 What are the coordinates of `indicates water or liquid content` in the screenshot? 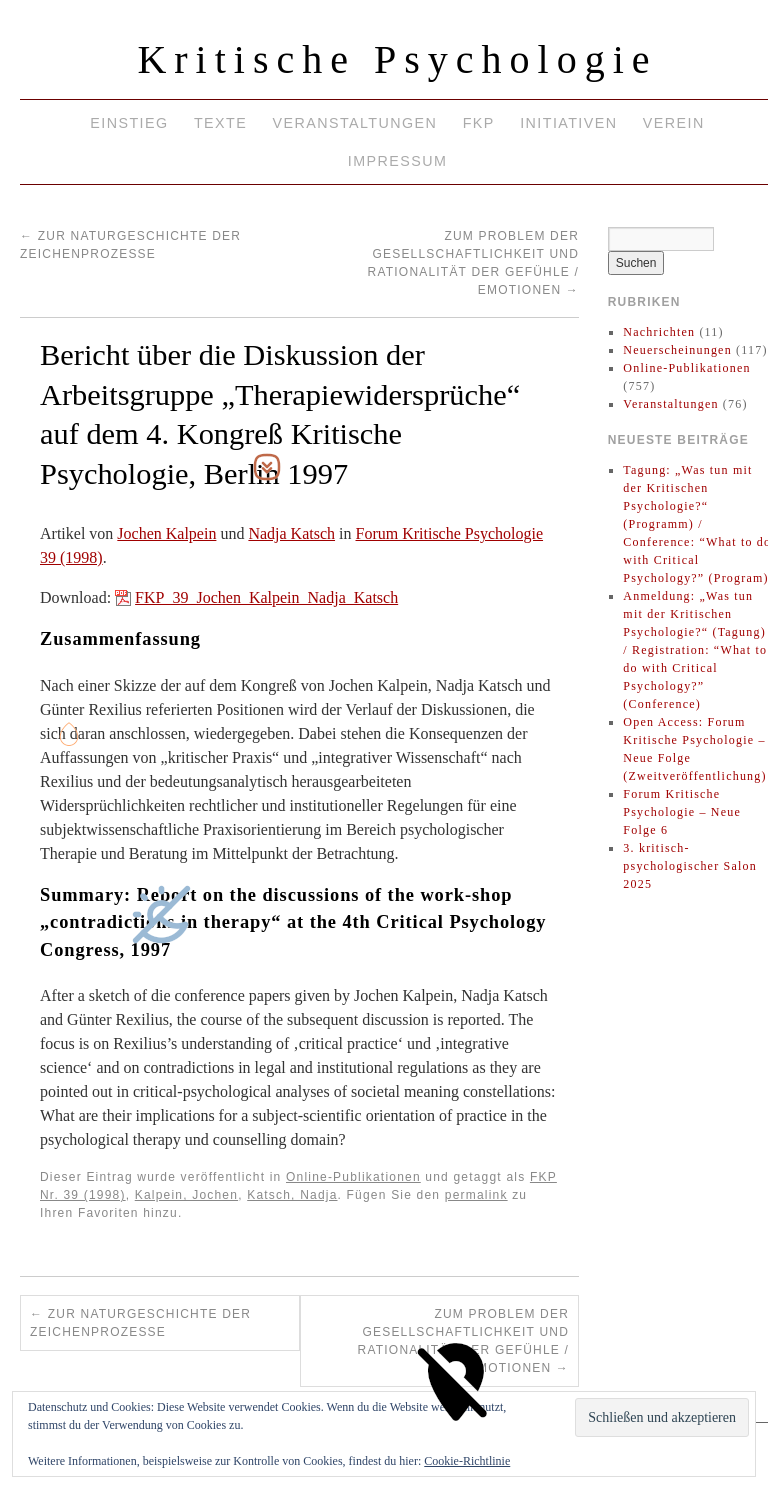 It's located at (69, 735).